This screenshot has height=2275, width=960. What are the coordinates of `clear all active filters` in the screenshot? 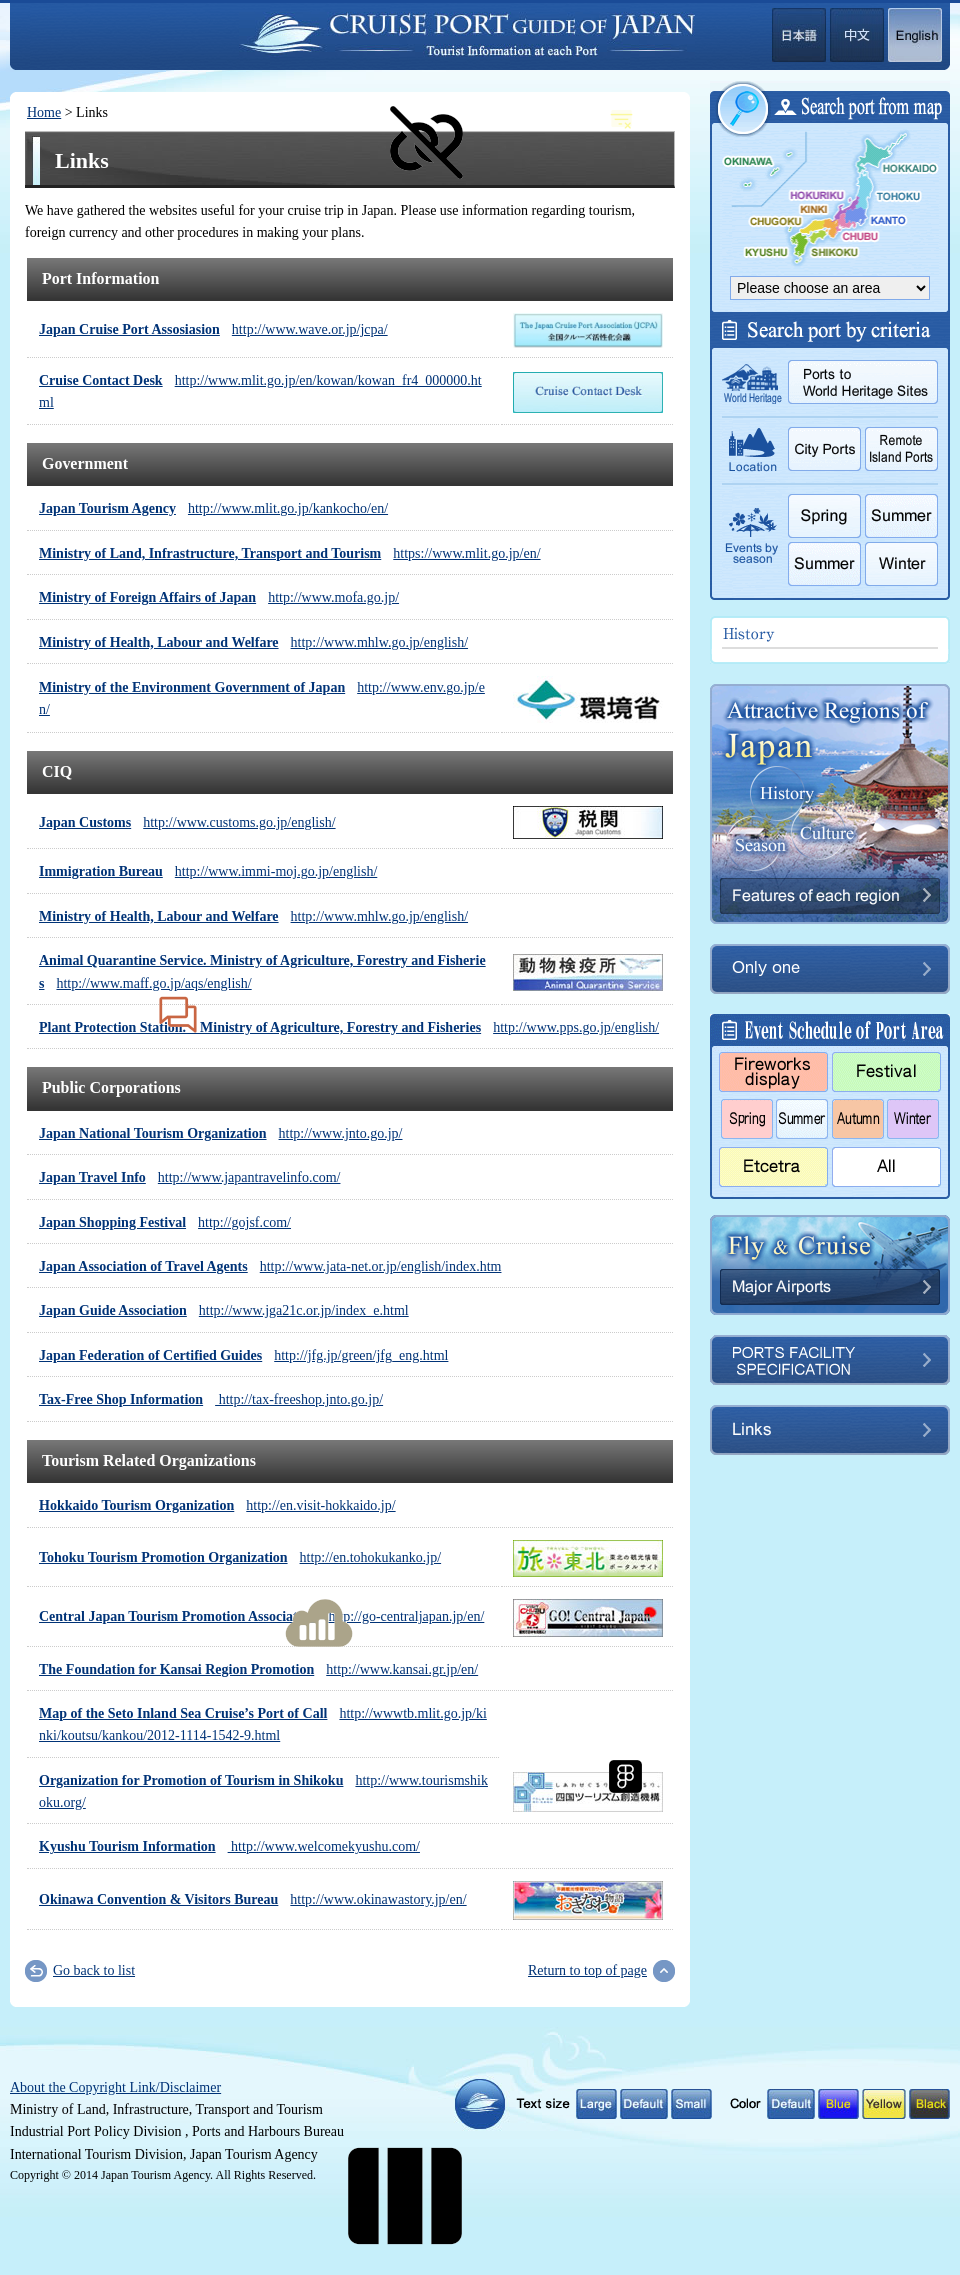 It's located at (621, 118).